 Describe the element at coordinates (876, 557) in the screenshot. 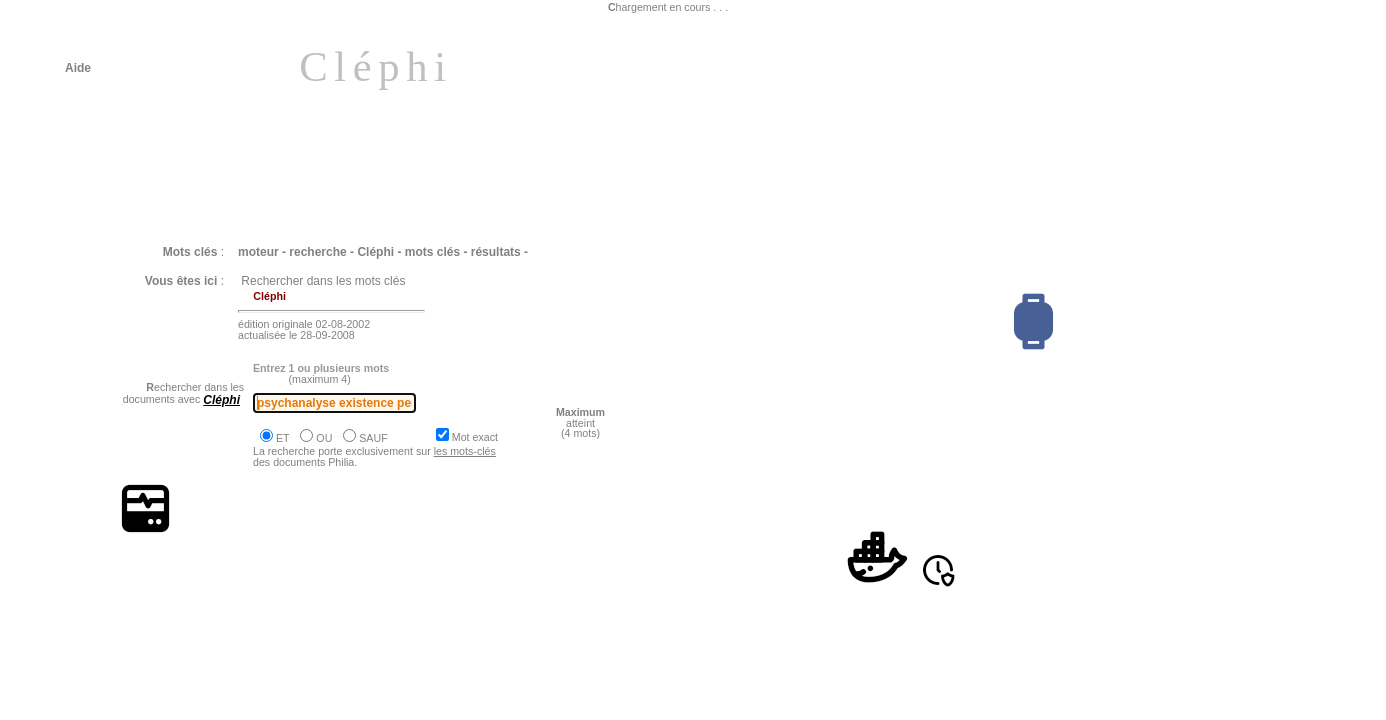

I see `docker container management` at that location.